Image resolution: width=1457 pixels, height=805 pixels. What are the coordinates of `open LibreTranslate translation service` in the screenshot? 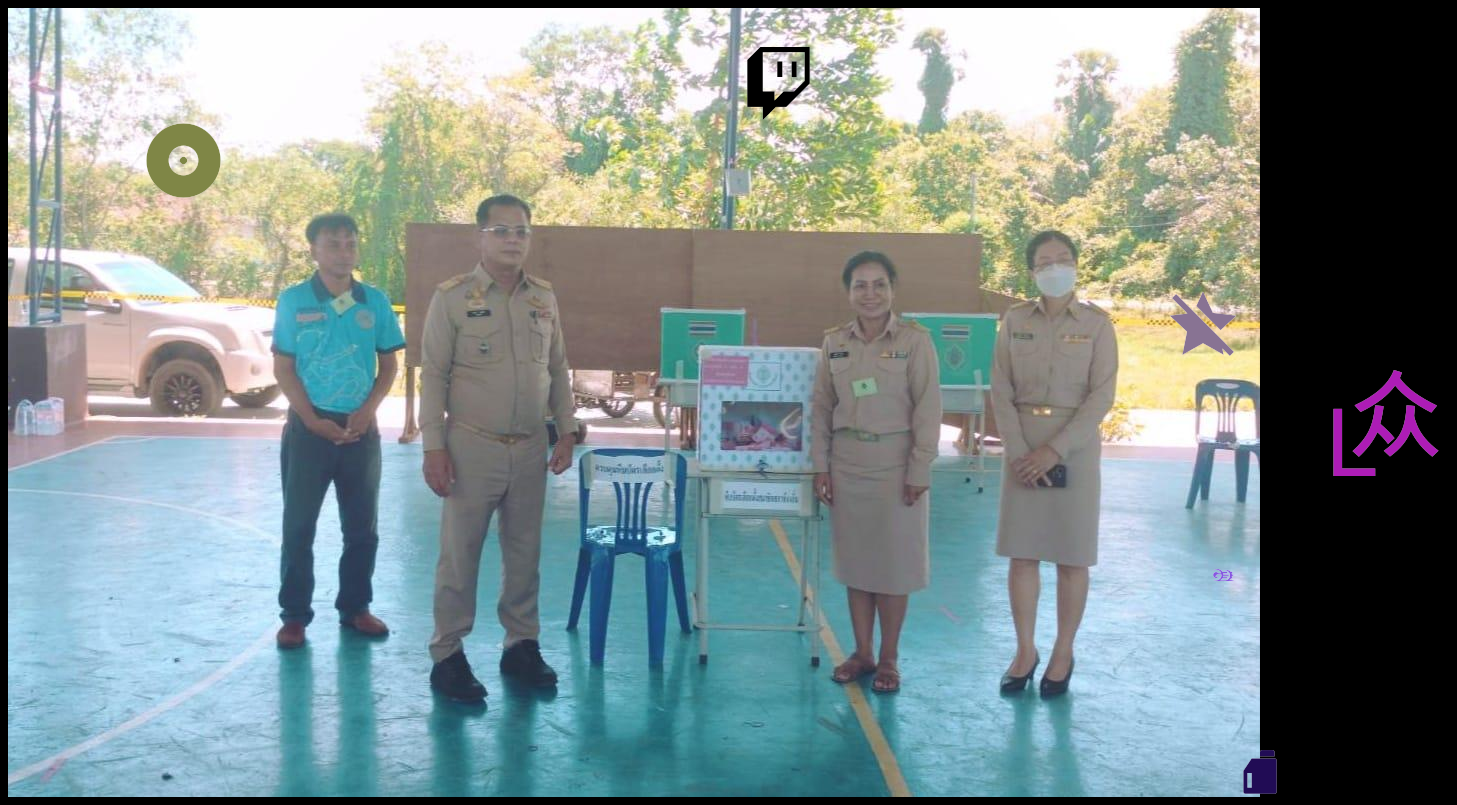 It's located at (1386, 423).